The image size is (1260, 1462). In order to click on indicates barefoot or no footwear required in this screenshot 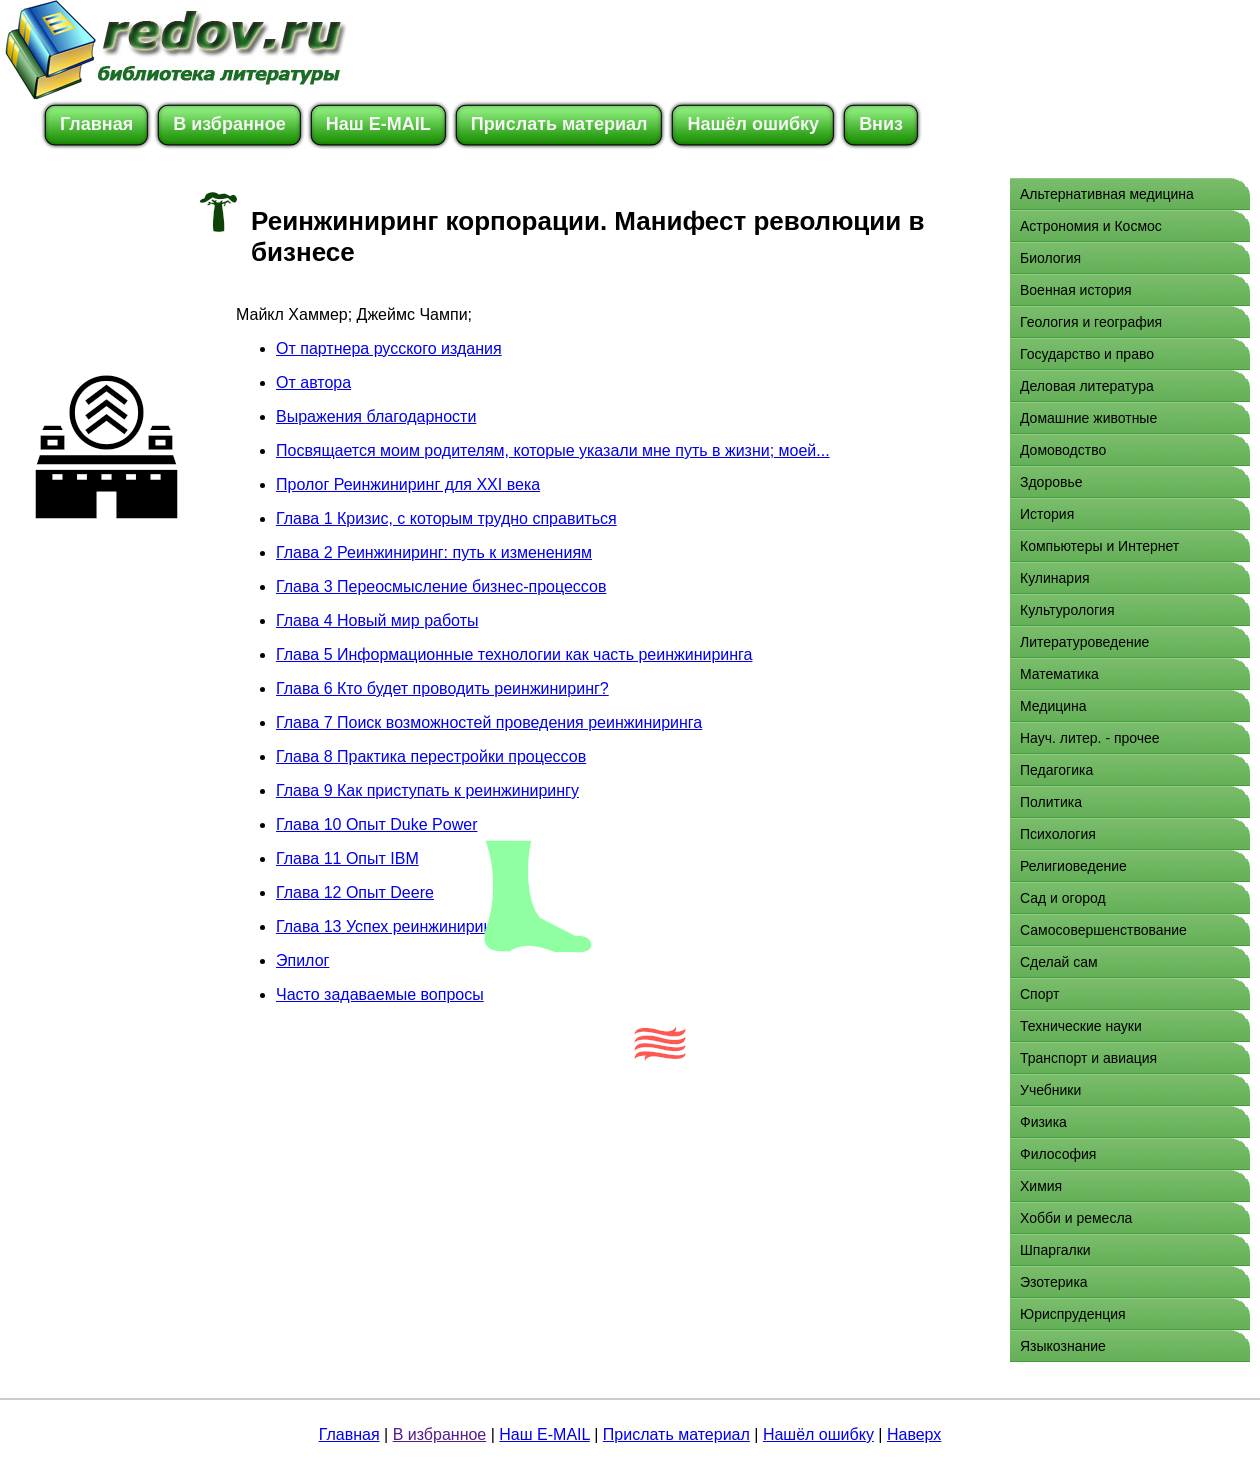, I will do `click(535, 896)`.